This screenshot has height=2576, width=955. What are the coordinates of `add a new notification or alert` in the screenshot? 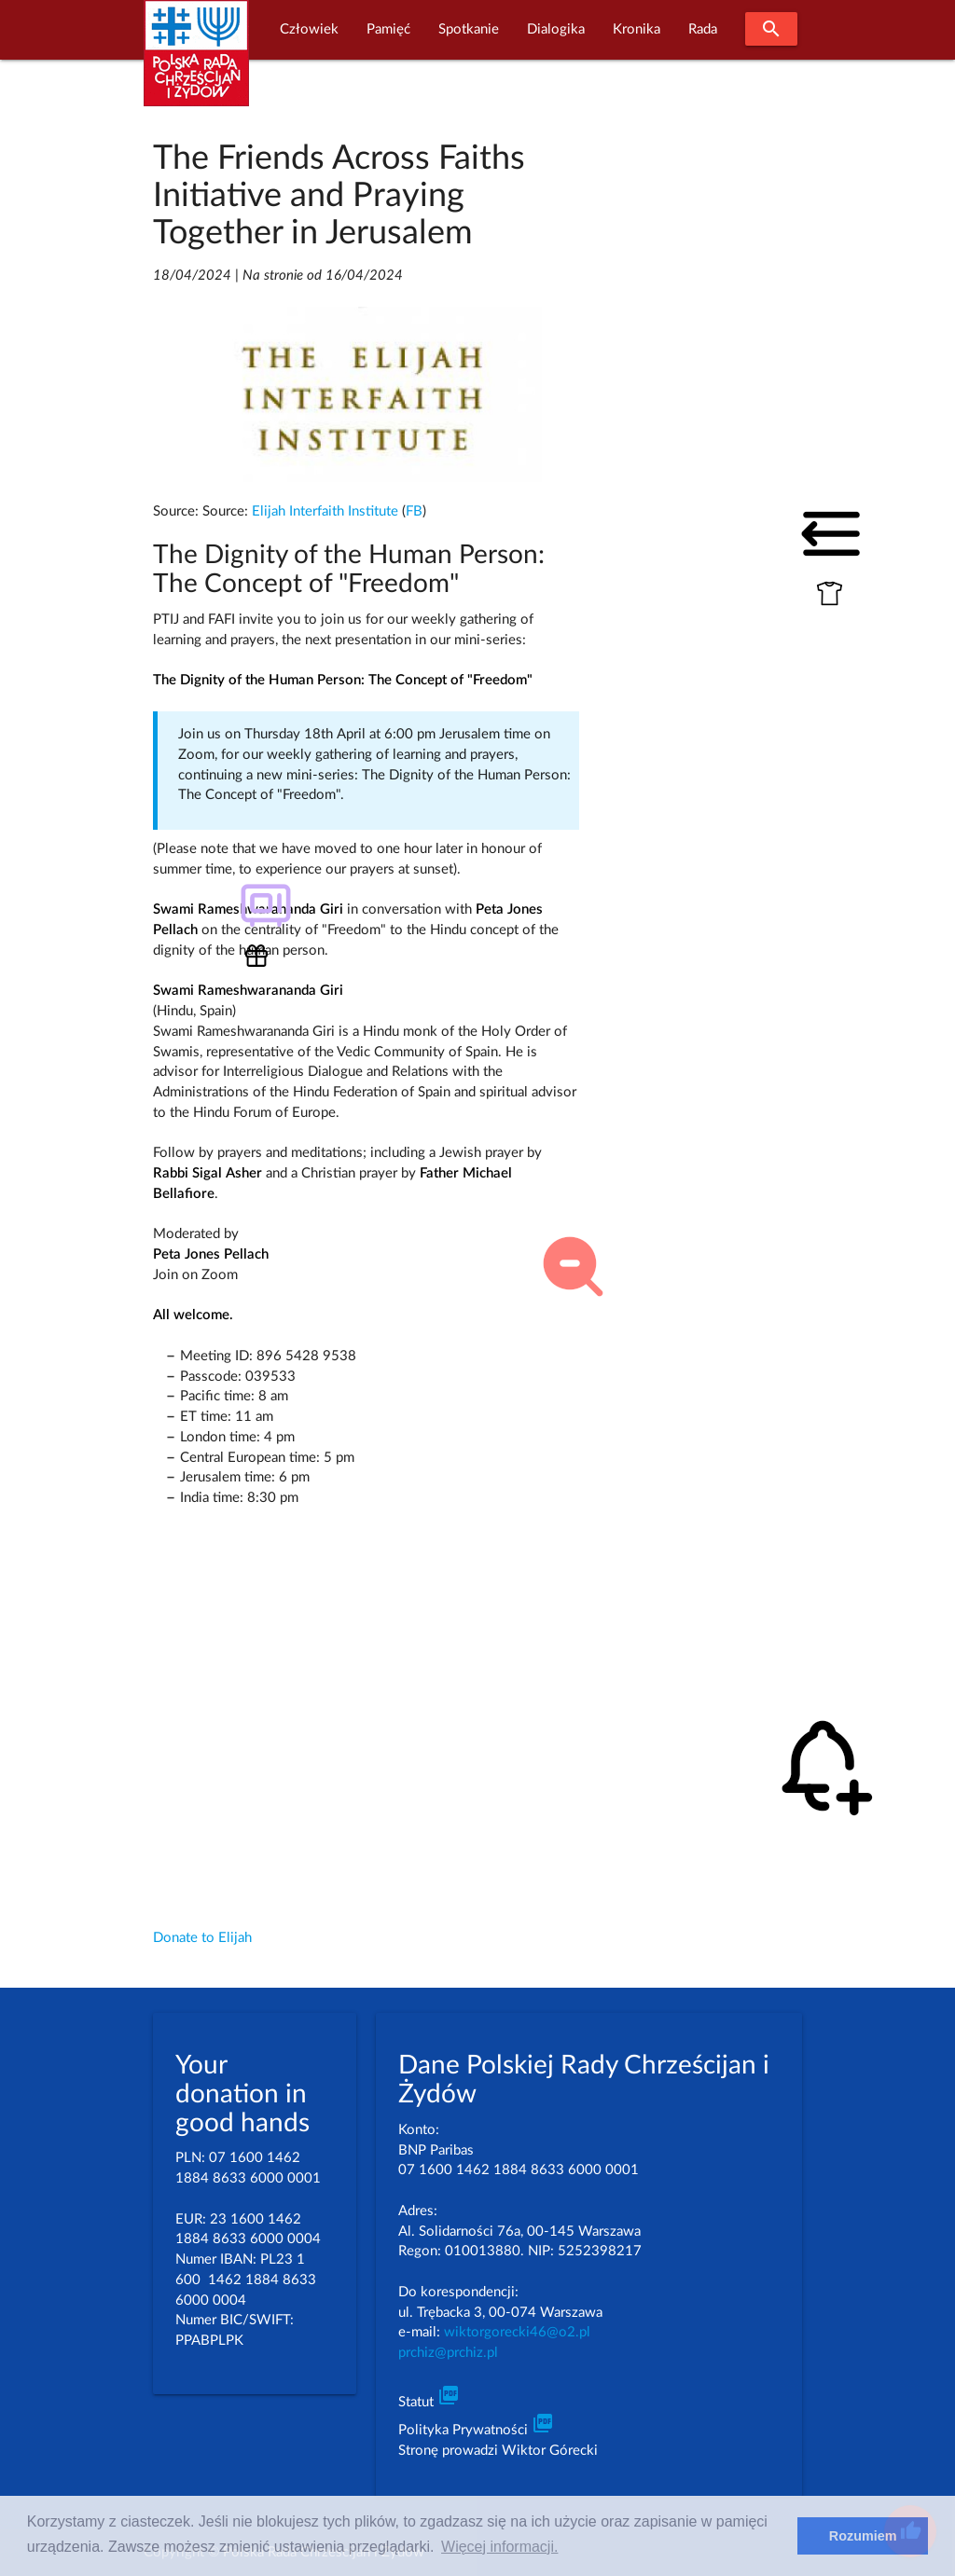 It's located at (823, 1766).